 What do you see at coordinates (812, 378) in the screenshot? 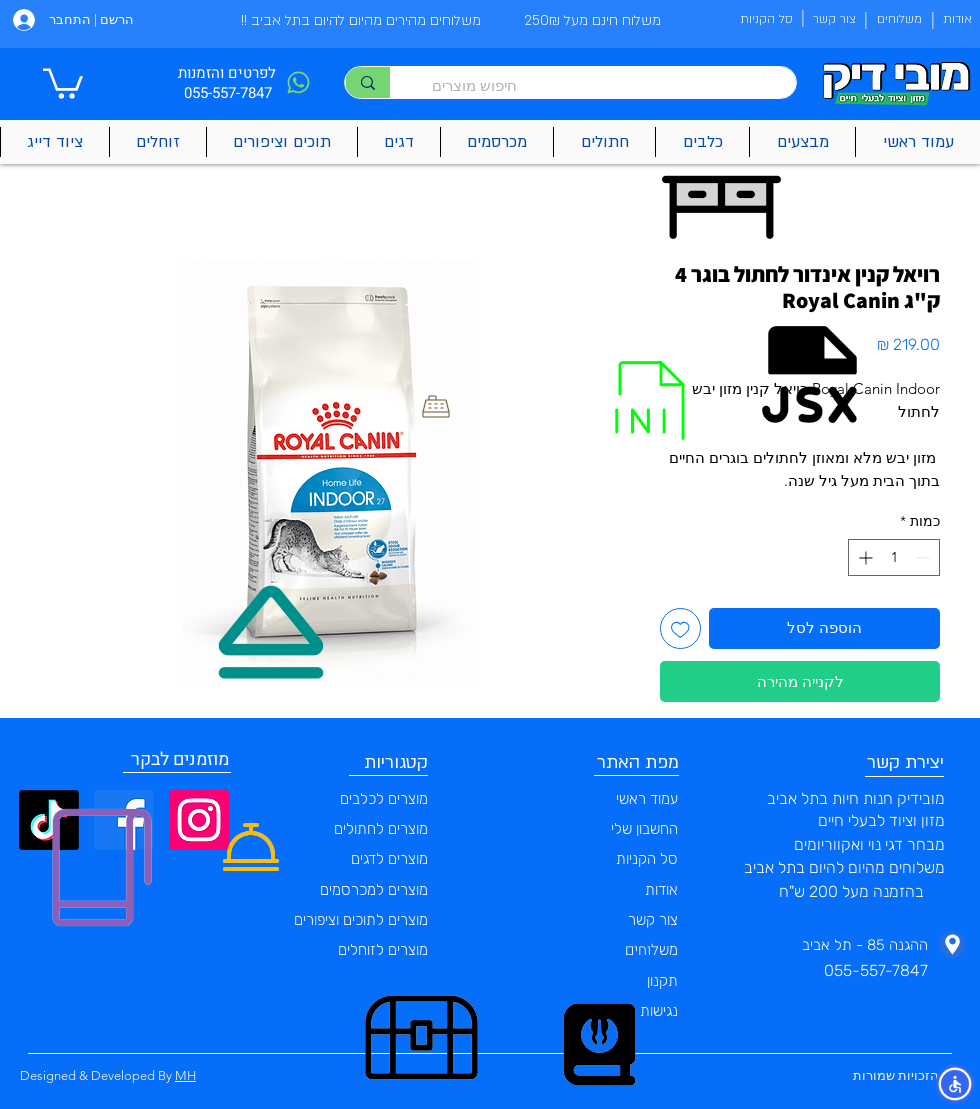
I see `a JSX file type indicator` at bounding box center [812, 378].